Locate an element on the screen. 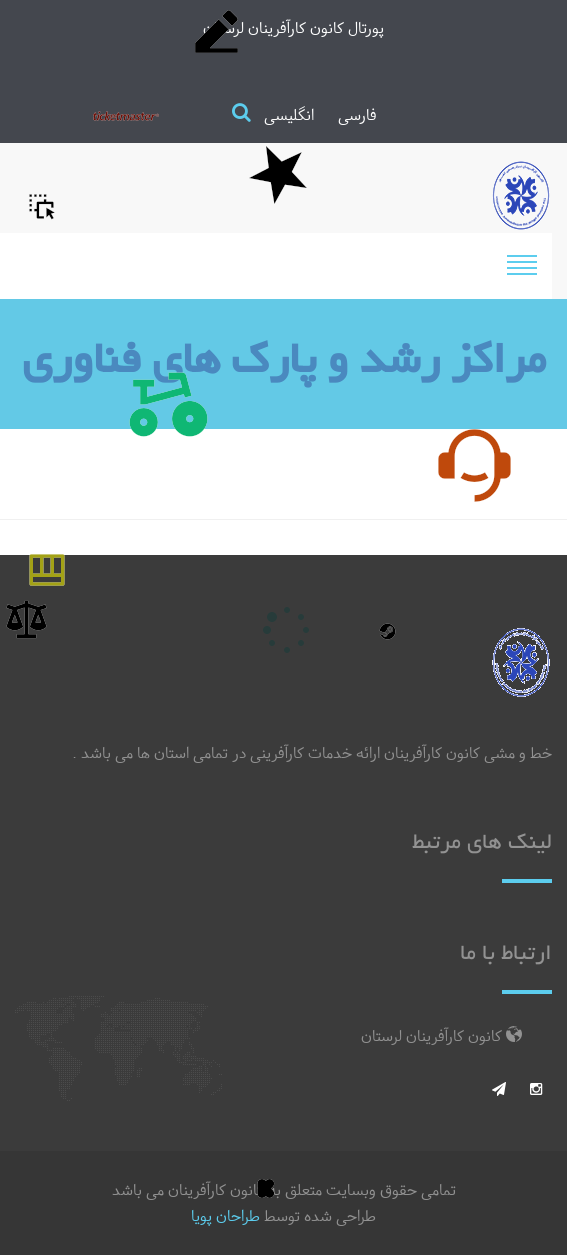 This screenshot has height=1255, width=567. access legal or terms of service information is located at coordinates (26, 620).